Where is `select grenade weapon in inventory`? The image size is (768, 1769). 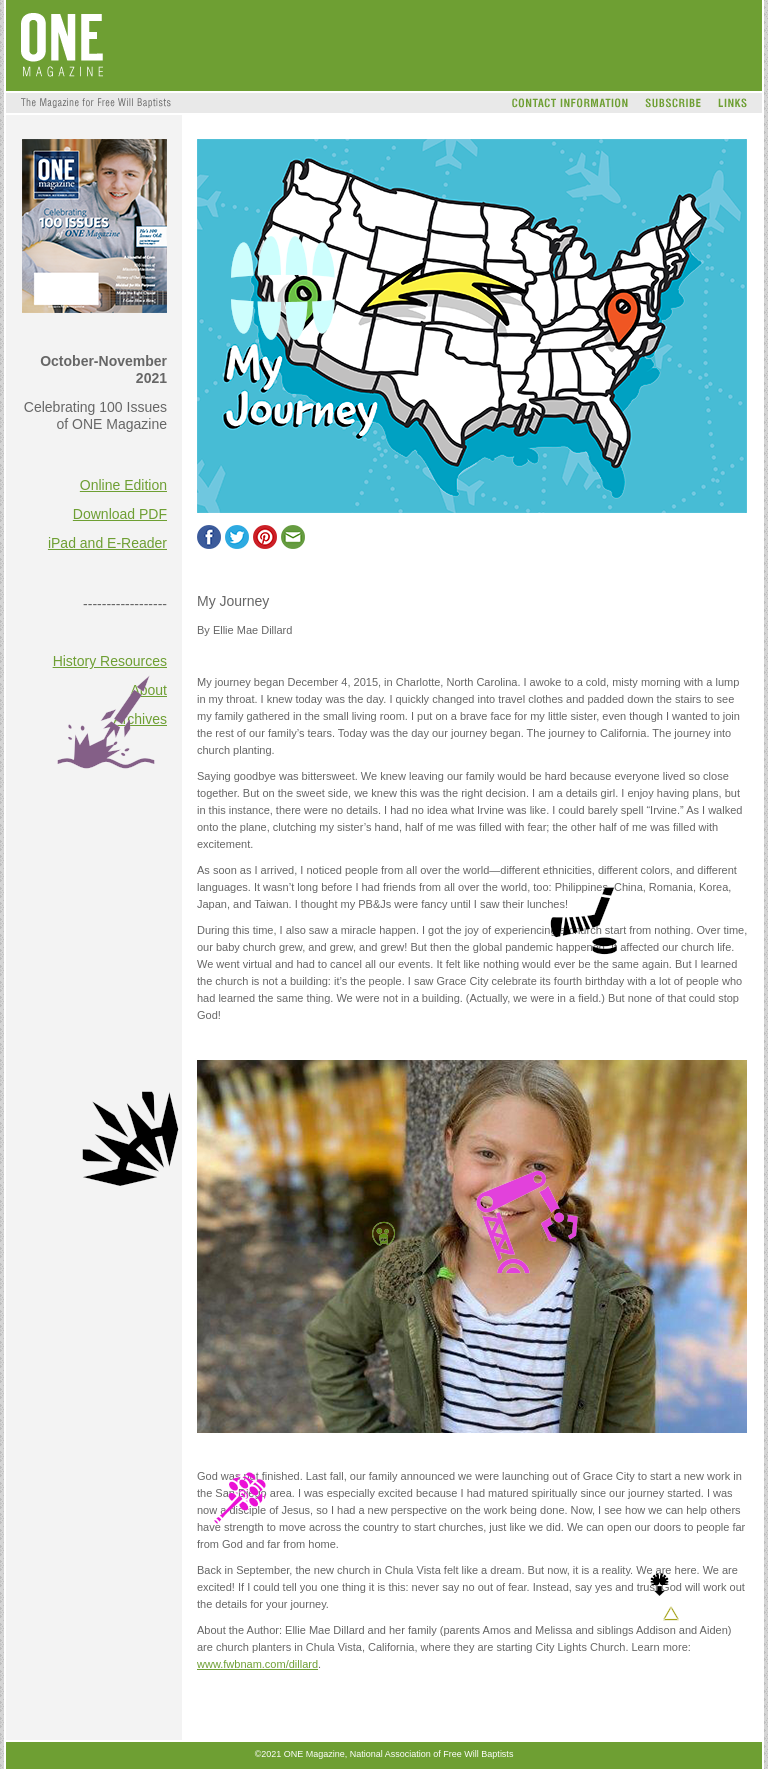 select grenade weapon in inventory is located at coordinates (240, 1498).